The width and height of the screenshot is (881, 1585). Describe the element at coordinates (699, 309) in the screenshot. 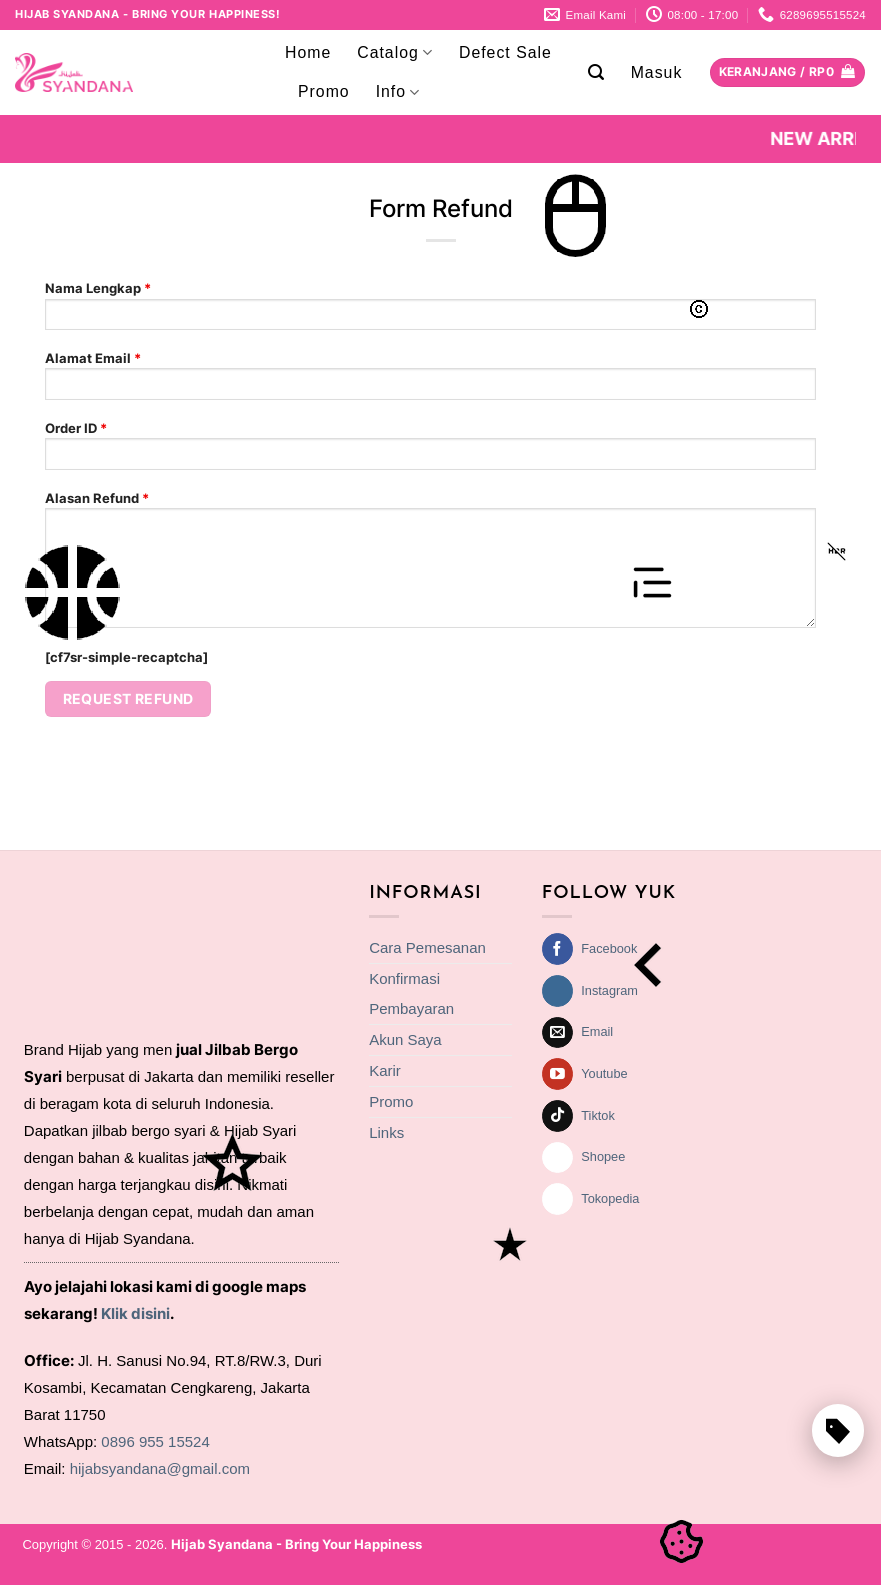

I see `view copyright information` at that location.